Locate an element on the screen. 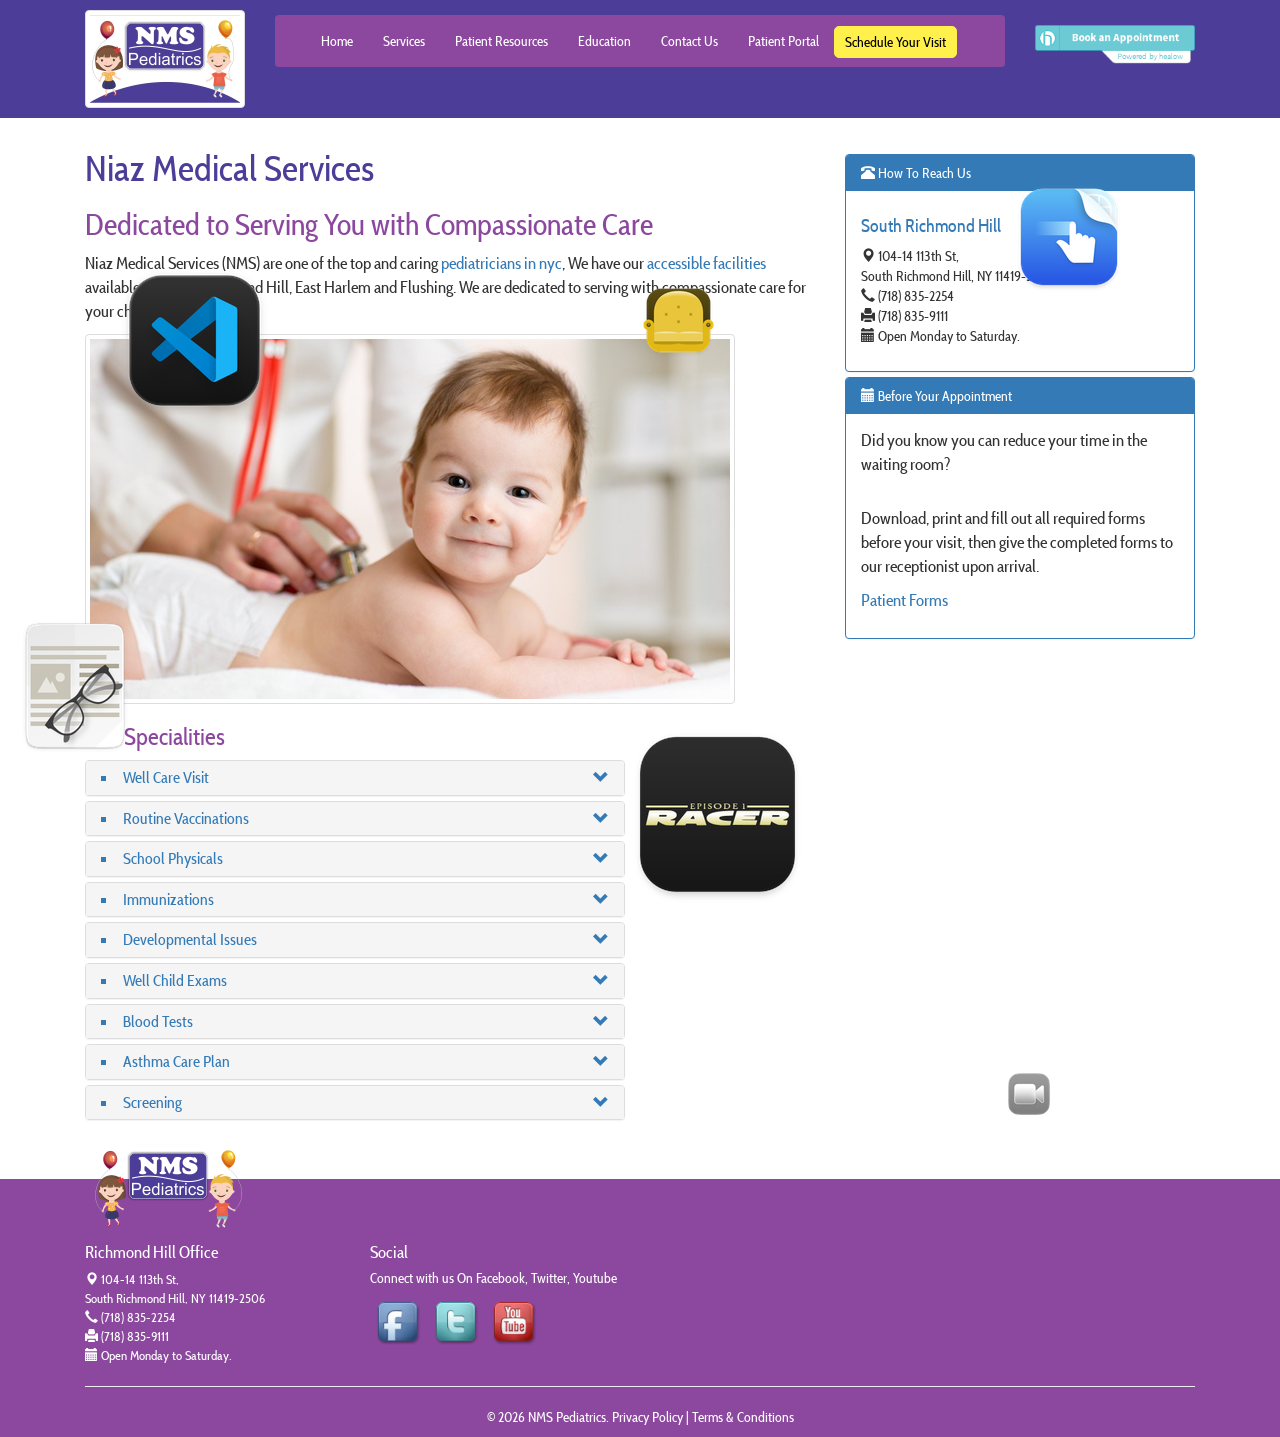 Image resolution: width=1280 pixels, height=1437 pixels. open libinput gestures configuration app is located at coordinates (1069, 237).